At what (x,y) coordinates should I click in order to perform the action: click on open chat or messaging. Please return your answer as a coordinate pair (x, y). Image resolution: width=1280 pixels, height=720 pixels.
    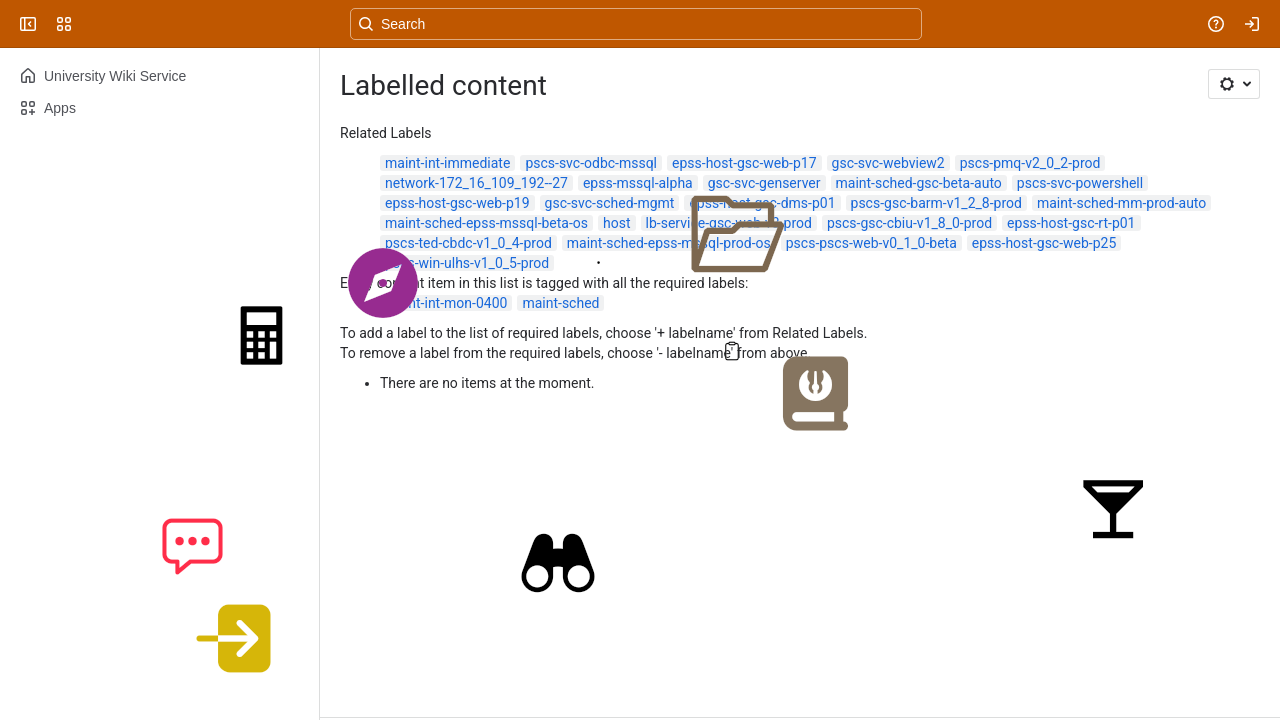
    Looking at the image, I should click on (192, 546).